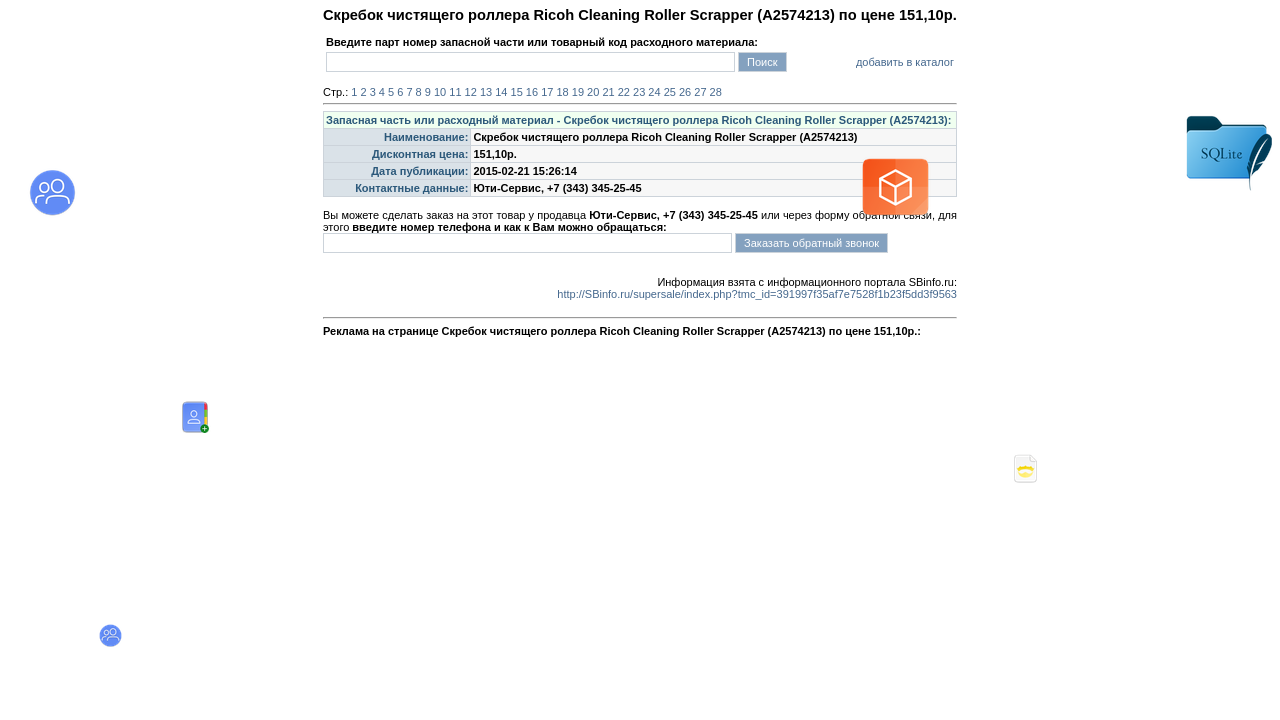 The image size is (1280, 720). What do you see at coordinates (895, 184) in the screenshot?
I see `open a 3D model file` at bounding box center [895, 184].